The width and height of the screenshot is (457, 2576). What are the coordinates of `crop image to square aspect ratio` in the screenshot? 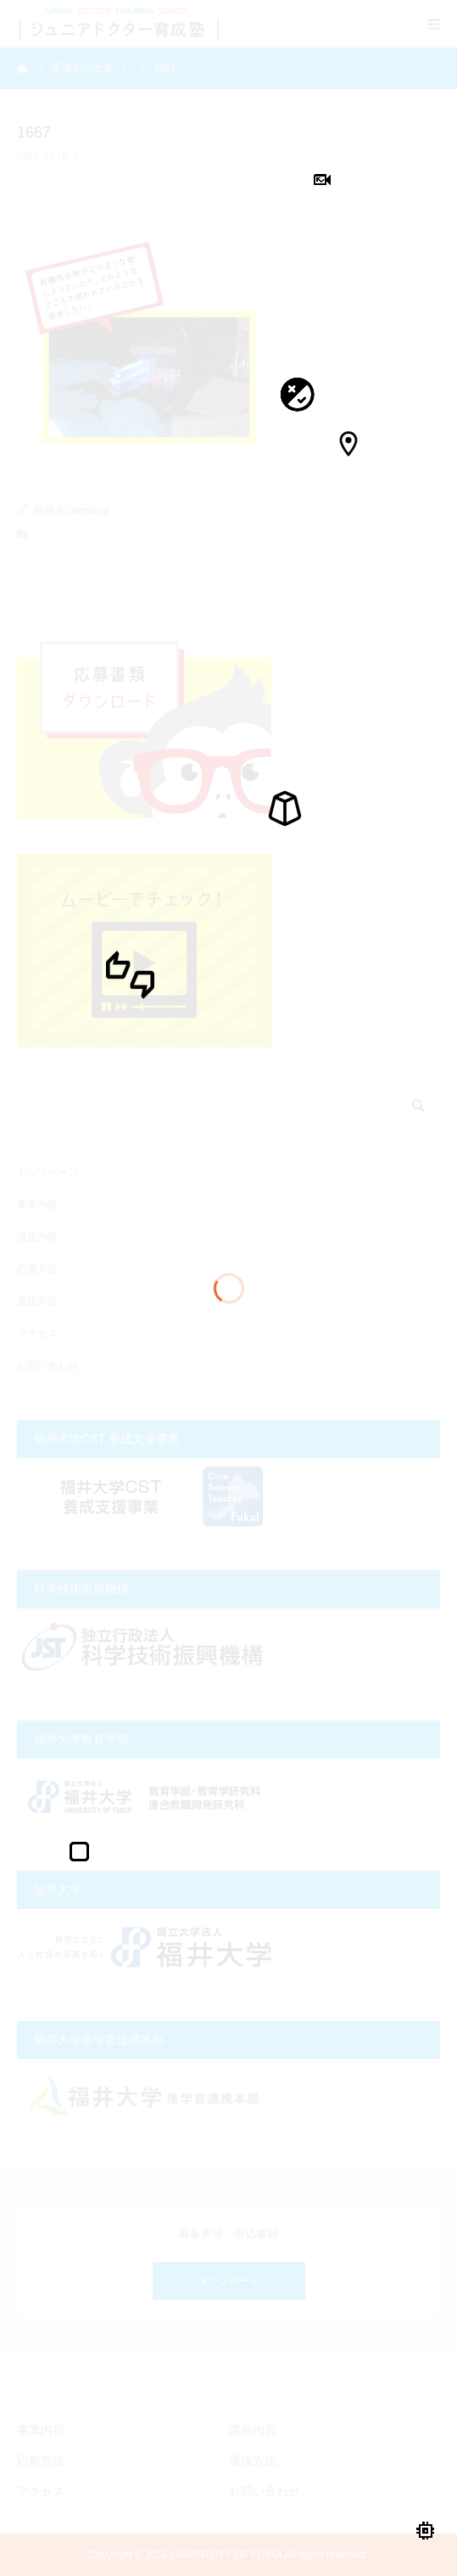 It's located at (79, 1851).